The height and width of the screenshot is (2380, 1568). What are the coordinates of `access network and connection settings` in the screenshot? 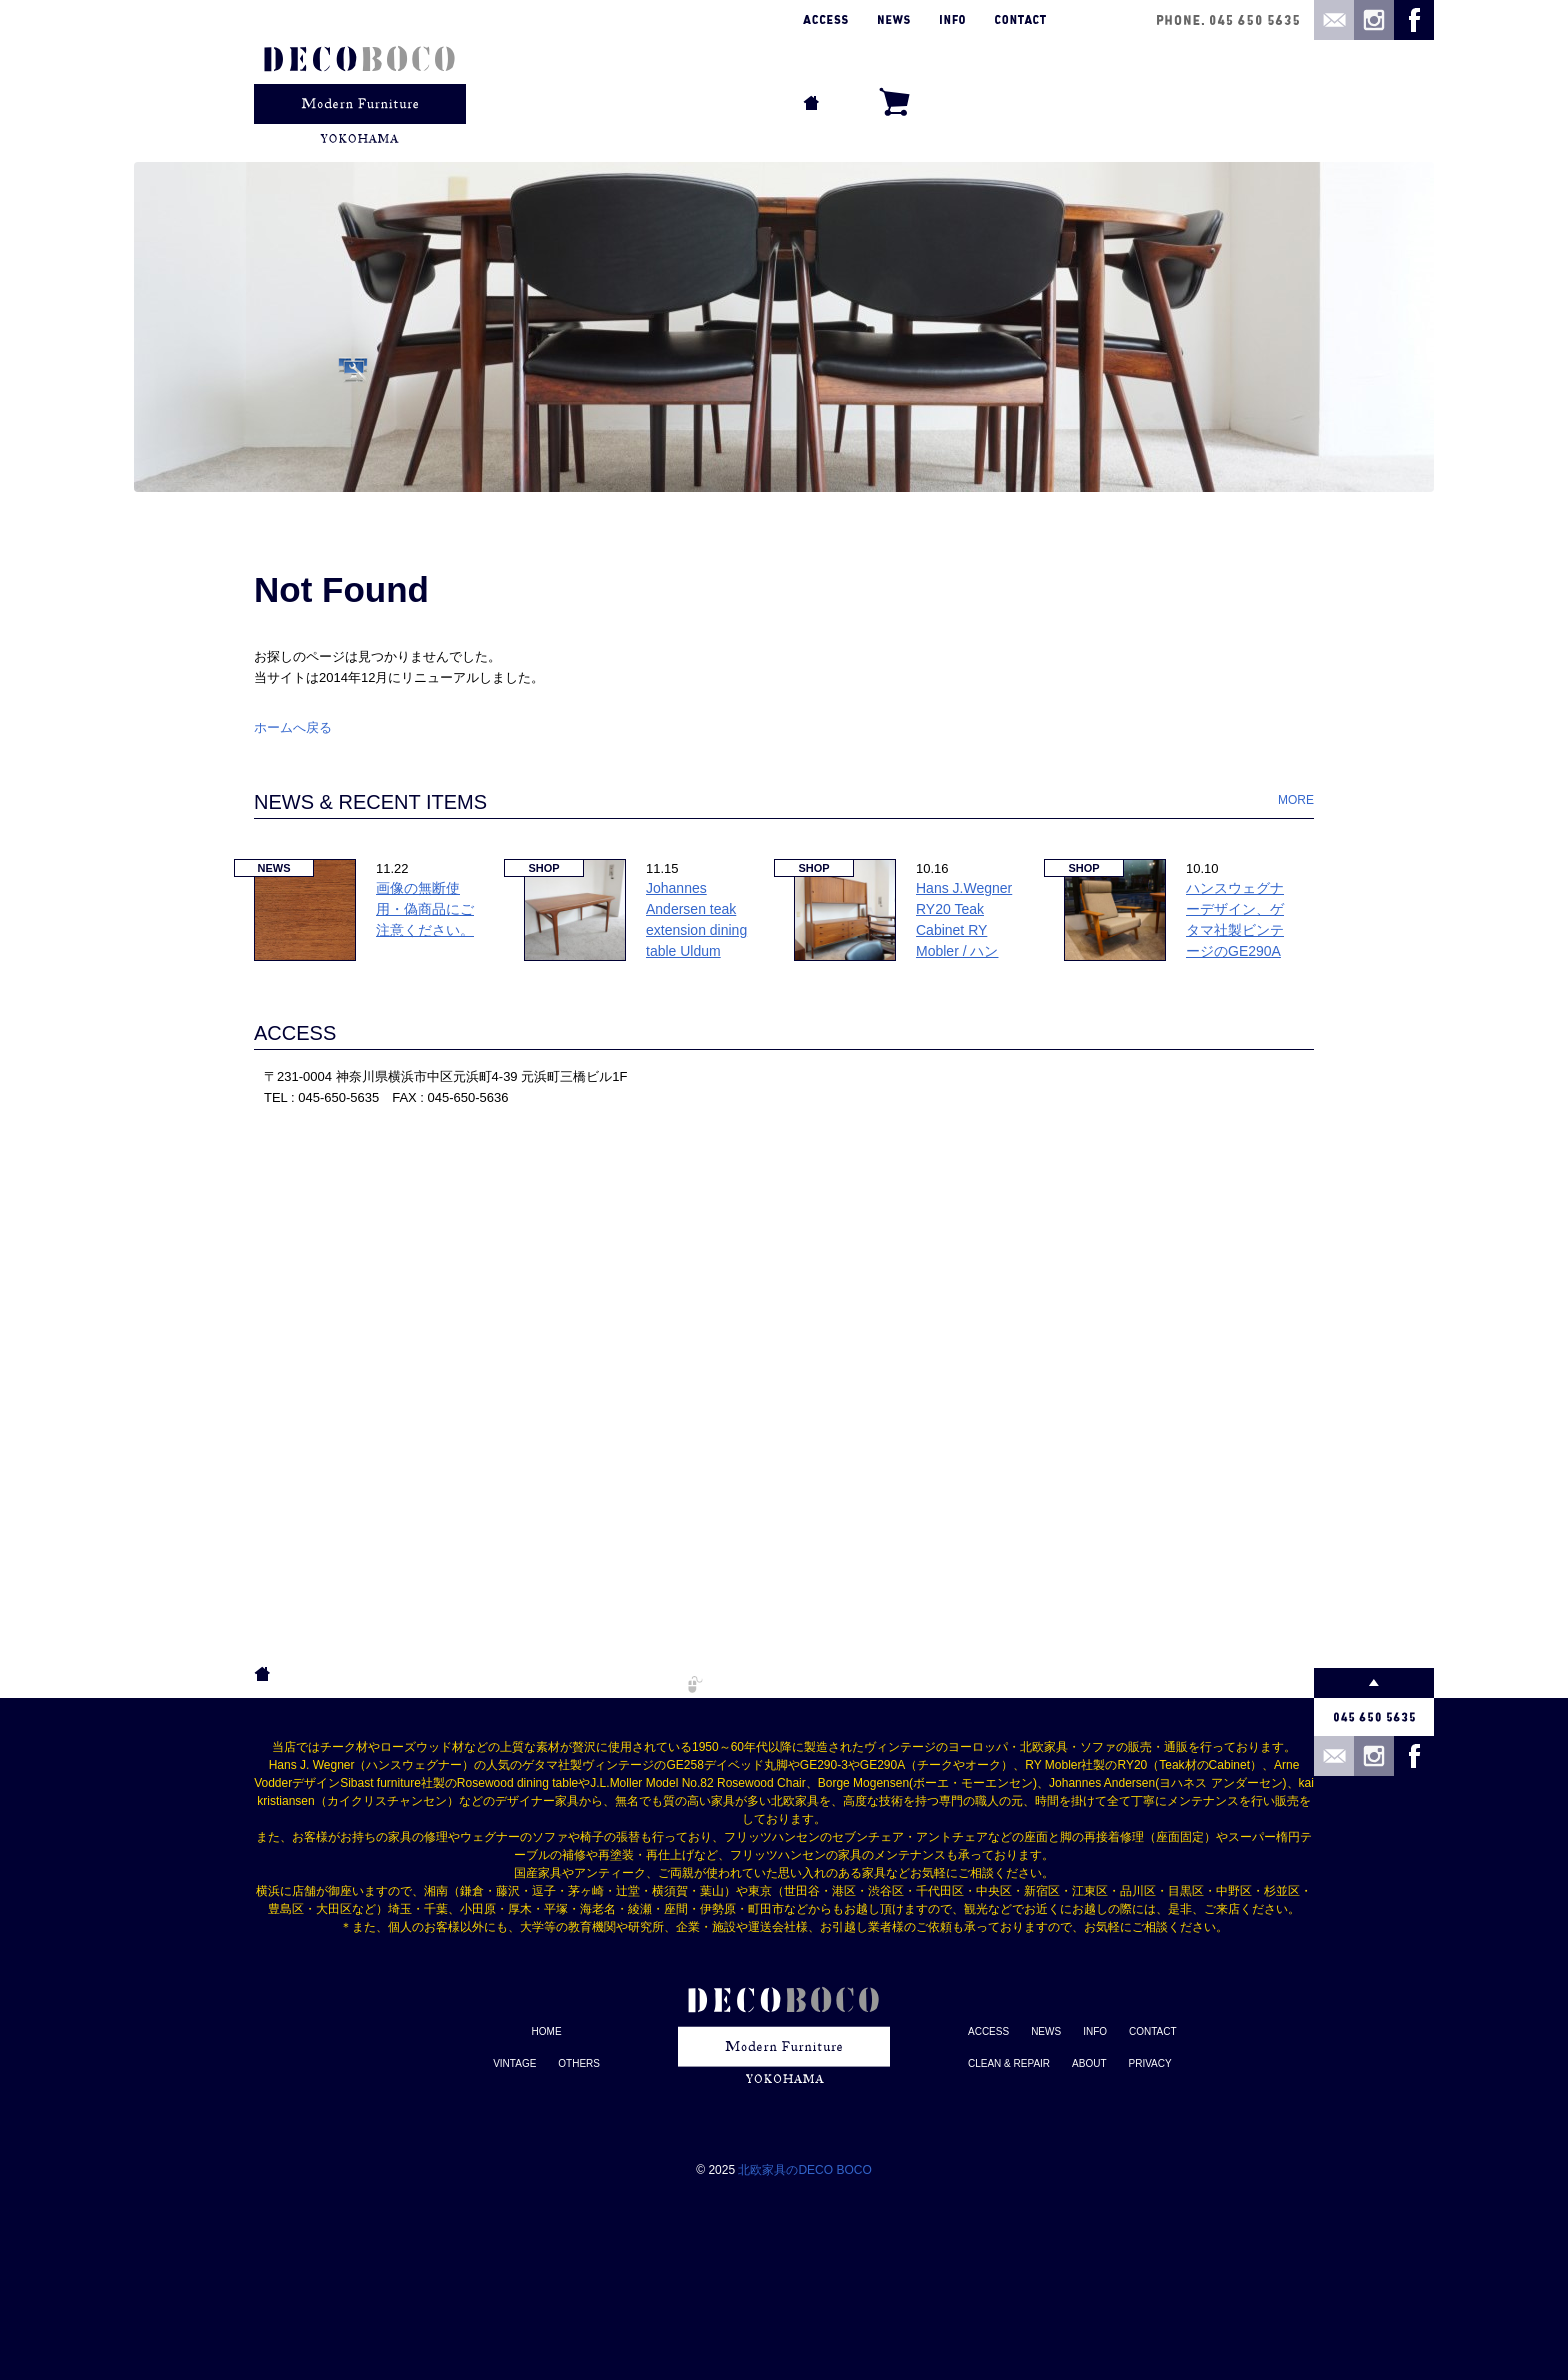 It's located at (353, 370).